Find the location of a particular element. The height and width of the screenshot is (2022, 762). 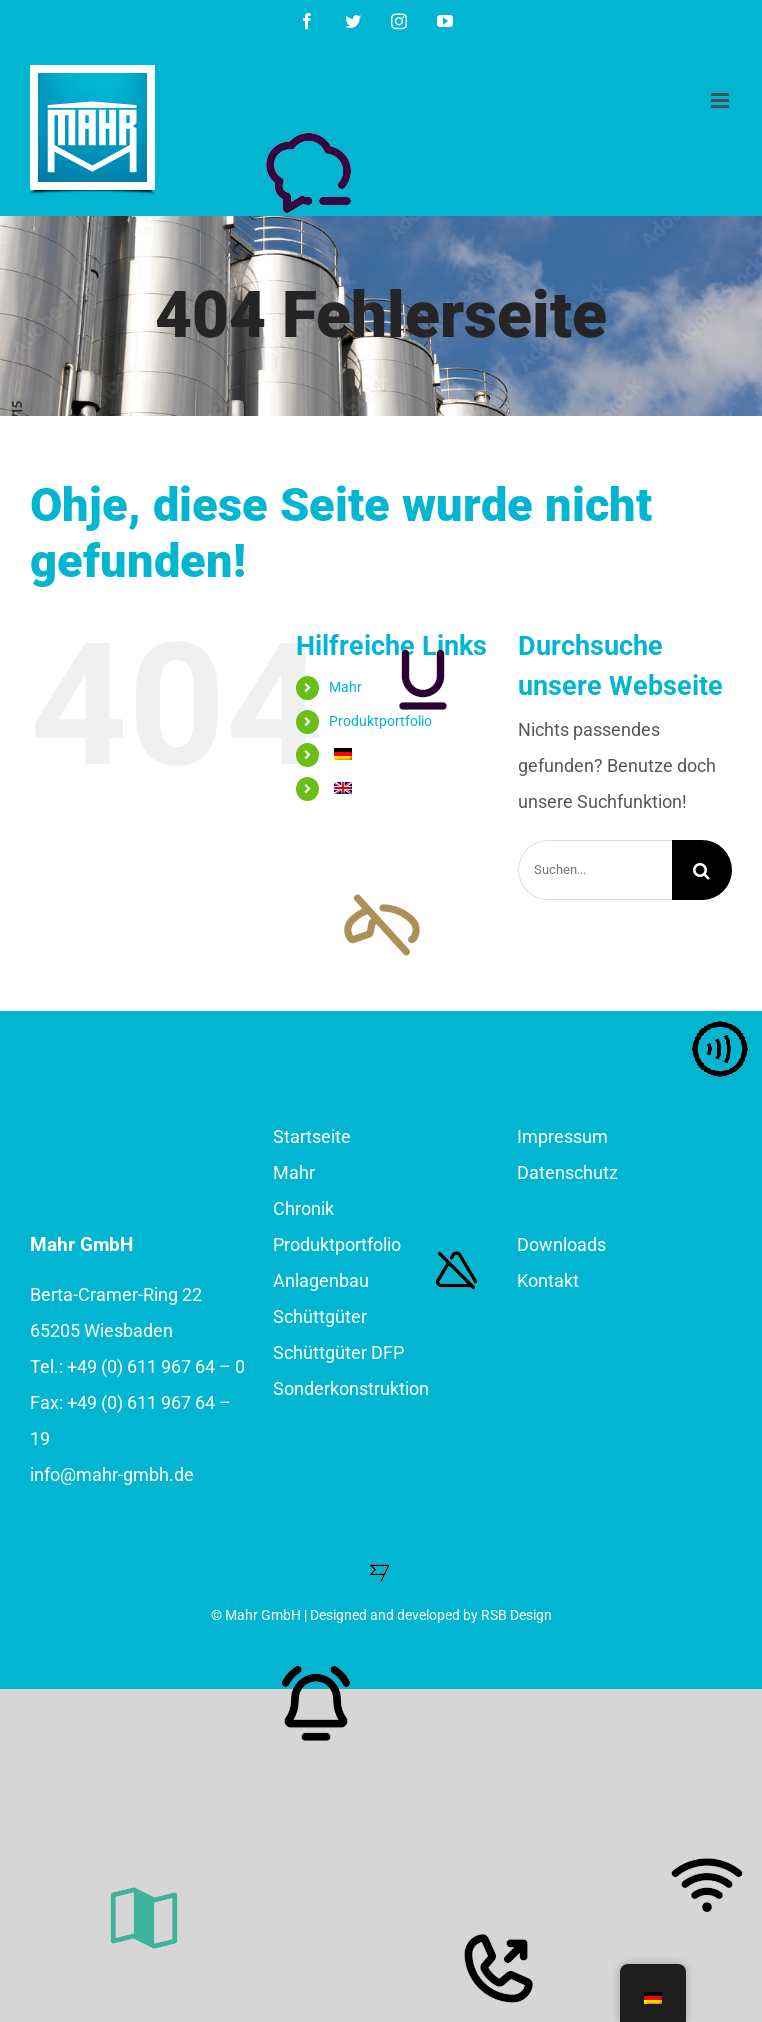

flag or bookmark an item is located at coordinates (379, 1572).